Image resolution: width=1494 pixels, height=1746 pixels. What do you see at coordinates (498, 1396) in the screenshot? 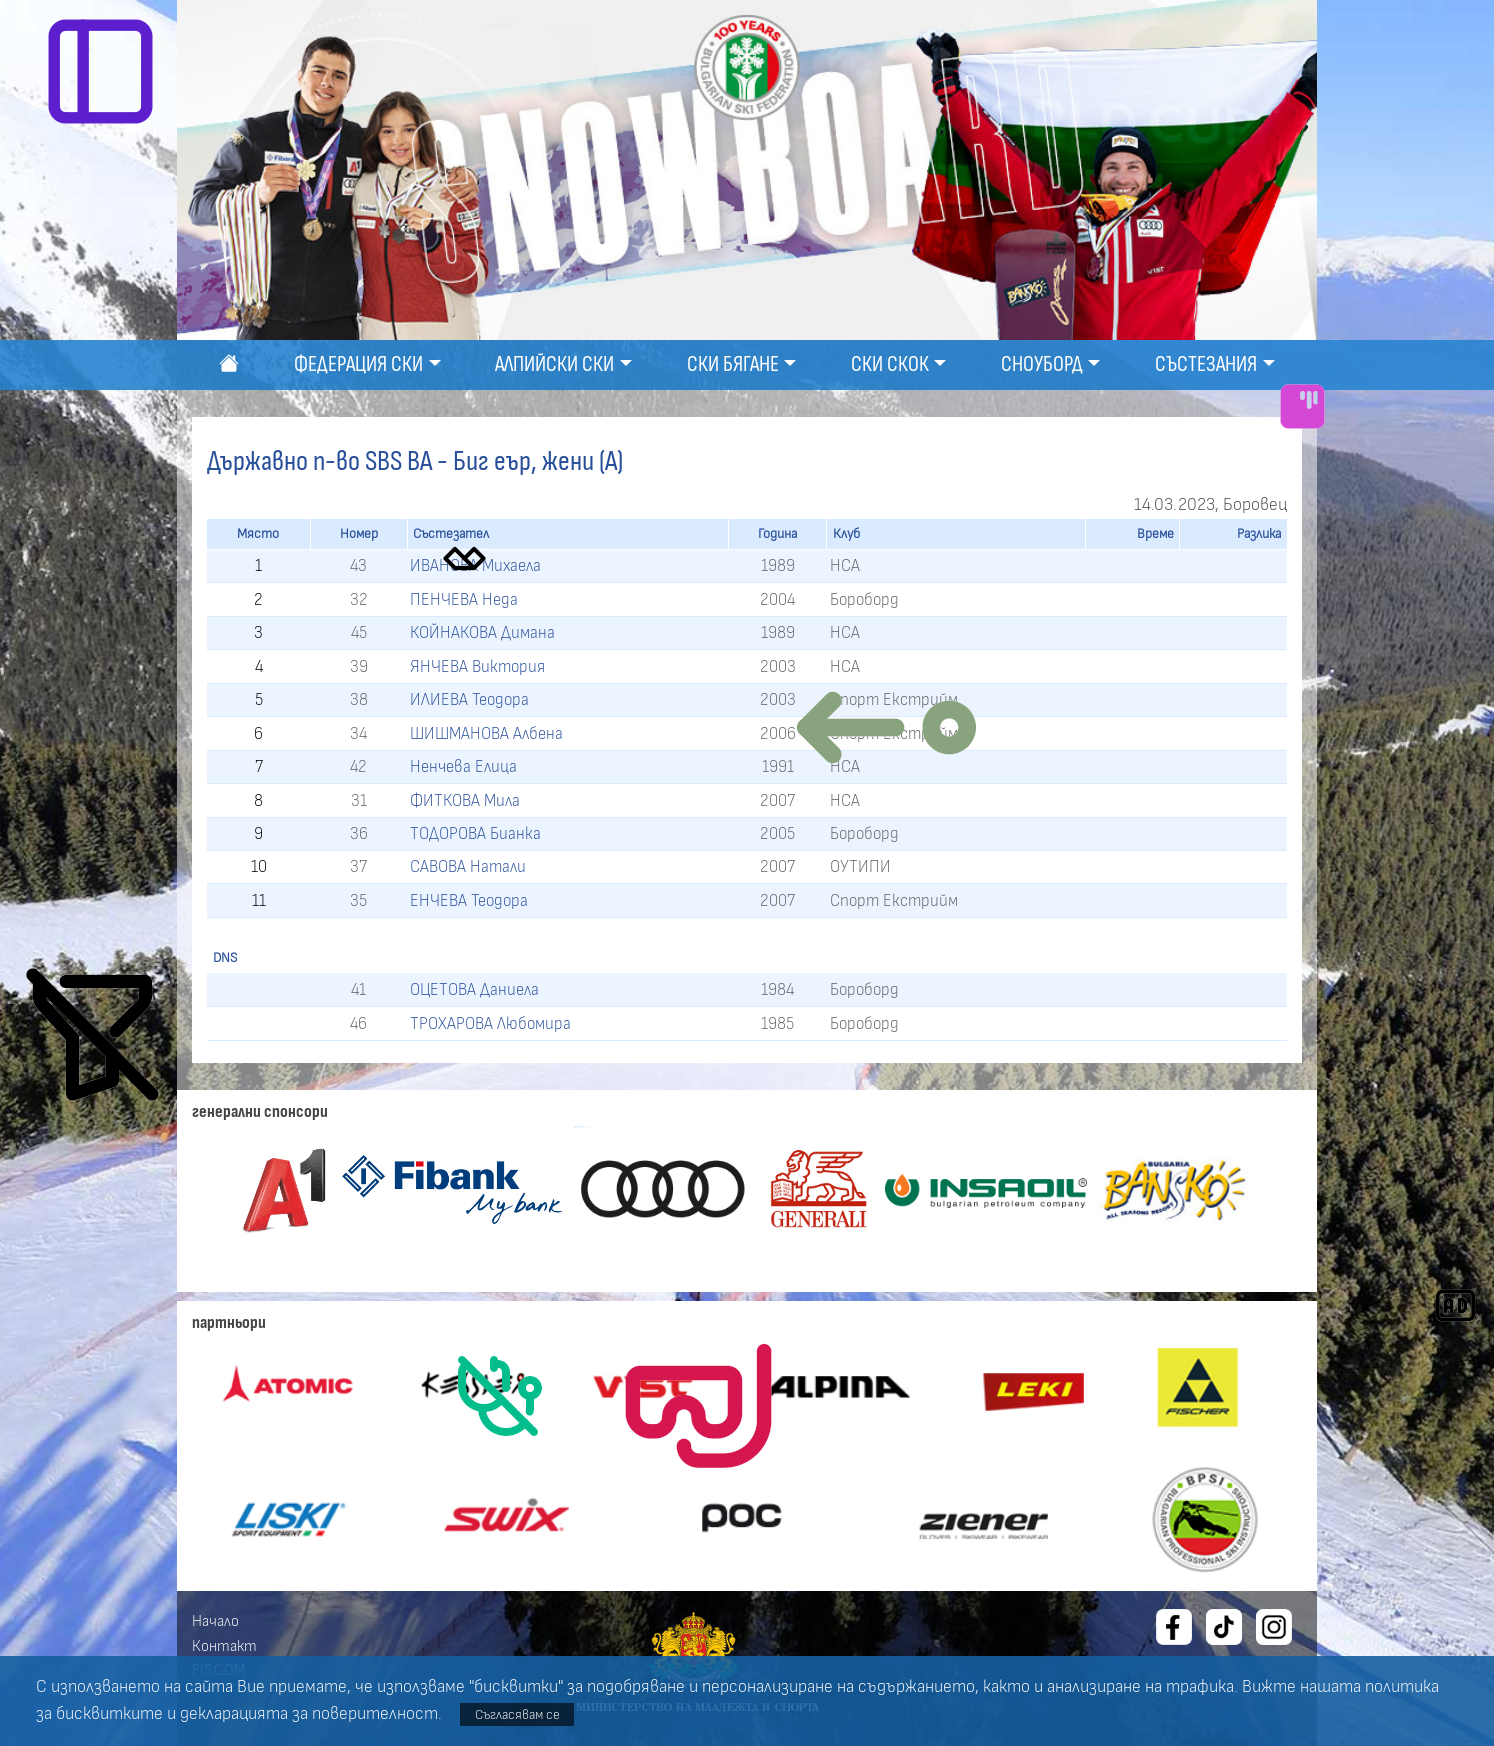
I see `medical services unavailable` at bounding box center [498, 1396].